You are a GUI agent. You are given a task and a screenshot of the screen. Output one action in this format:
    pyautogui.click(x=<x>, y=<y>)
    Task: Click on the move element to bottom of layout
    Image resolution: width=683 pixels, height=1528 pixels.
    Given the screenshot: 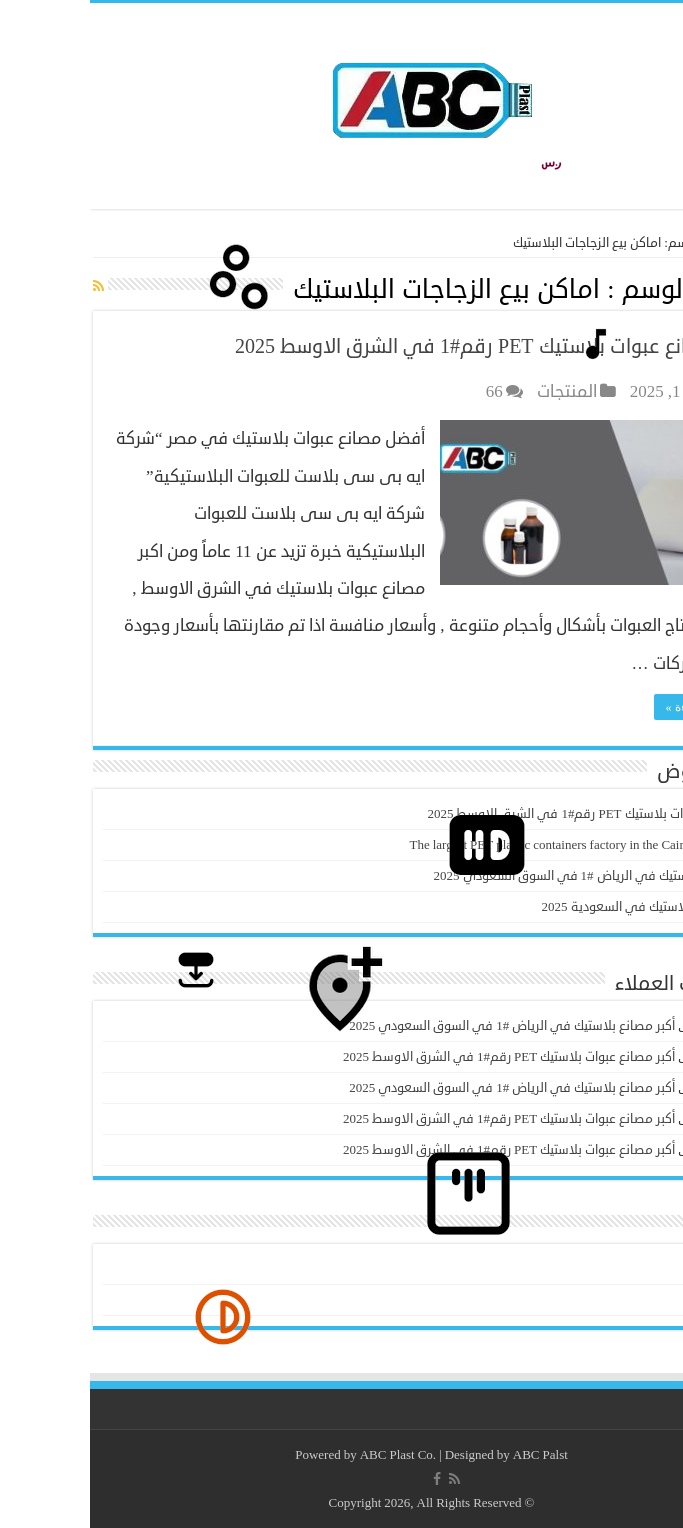 What is the action you would take?
    pyautogui.click(x=196, y=970)
    